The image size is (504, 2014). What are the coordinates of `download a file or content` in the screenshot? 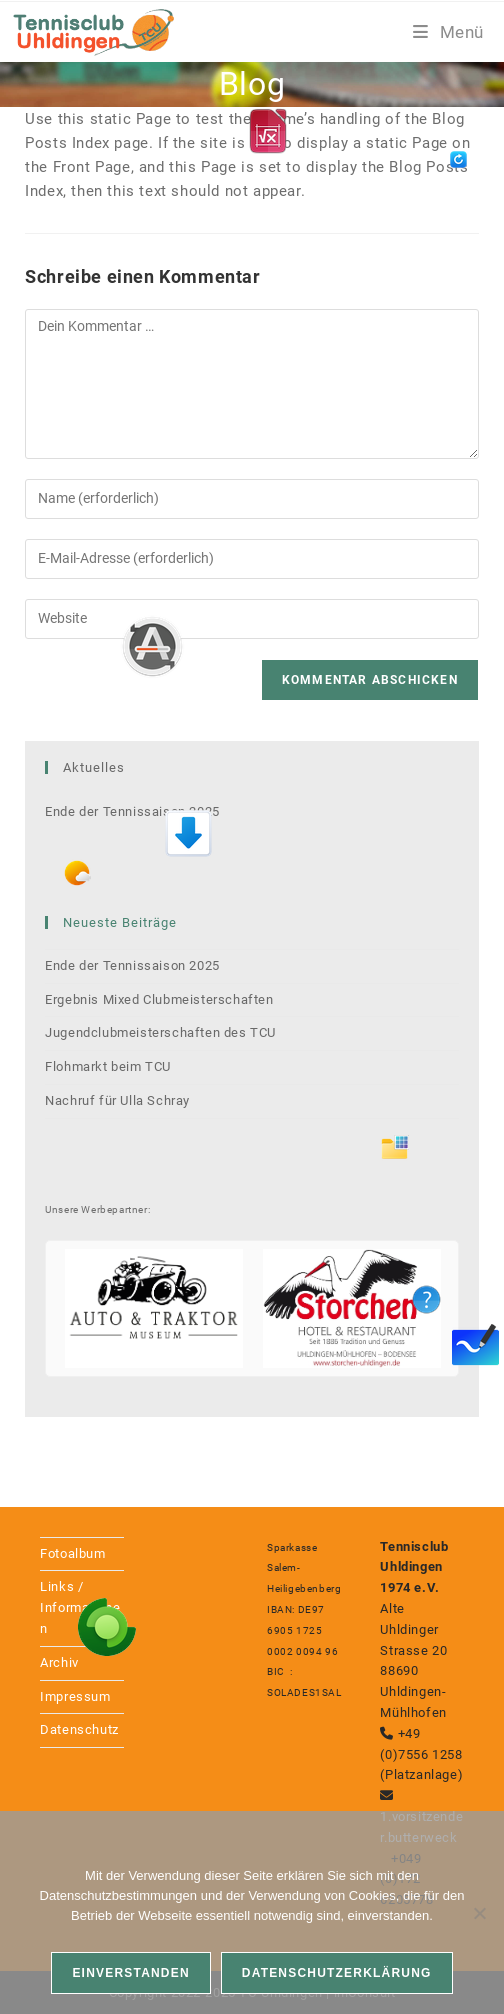 It's located at (188, 833).